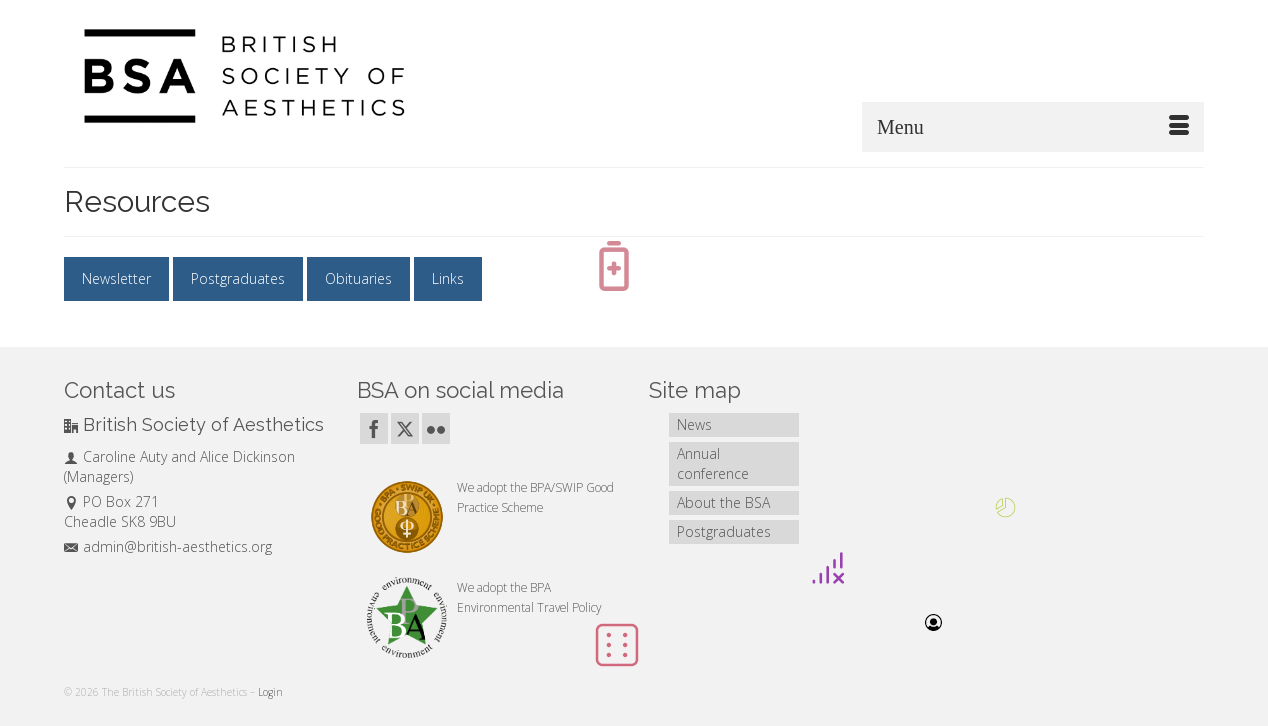 Image resolution: width=1268 pixels, height=726 pixels. What do you see at coordinates (1005, 507) in the screenshot?
I see `view a segment of analytics data` at bounding box center [1005, 507].